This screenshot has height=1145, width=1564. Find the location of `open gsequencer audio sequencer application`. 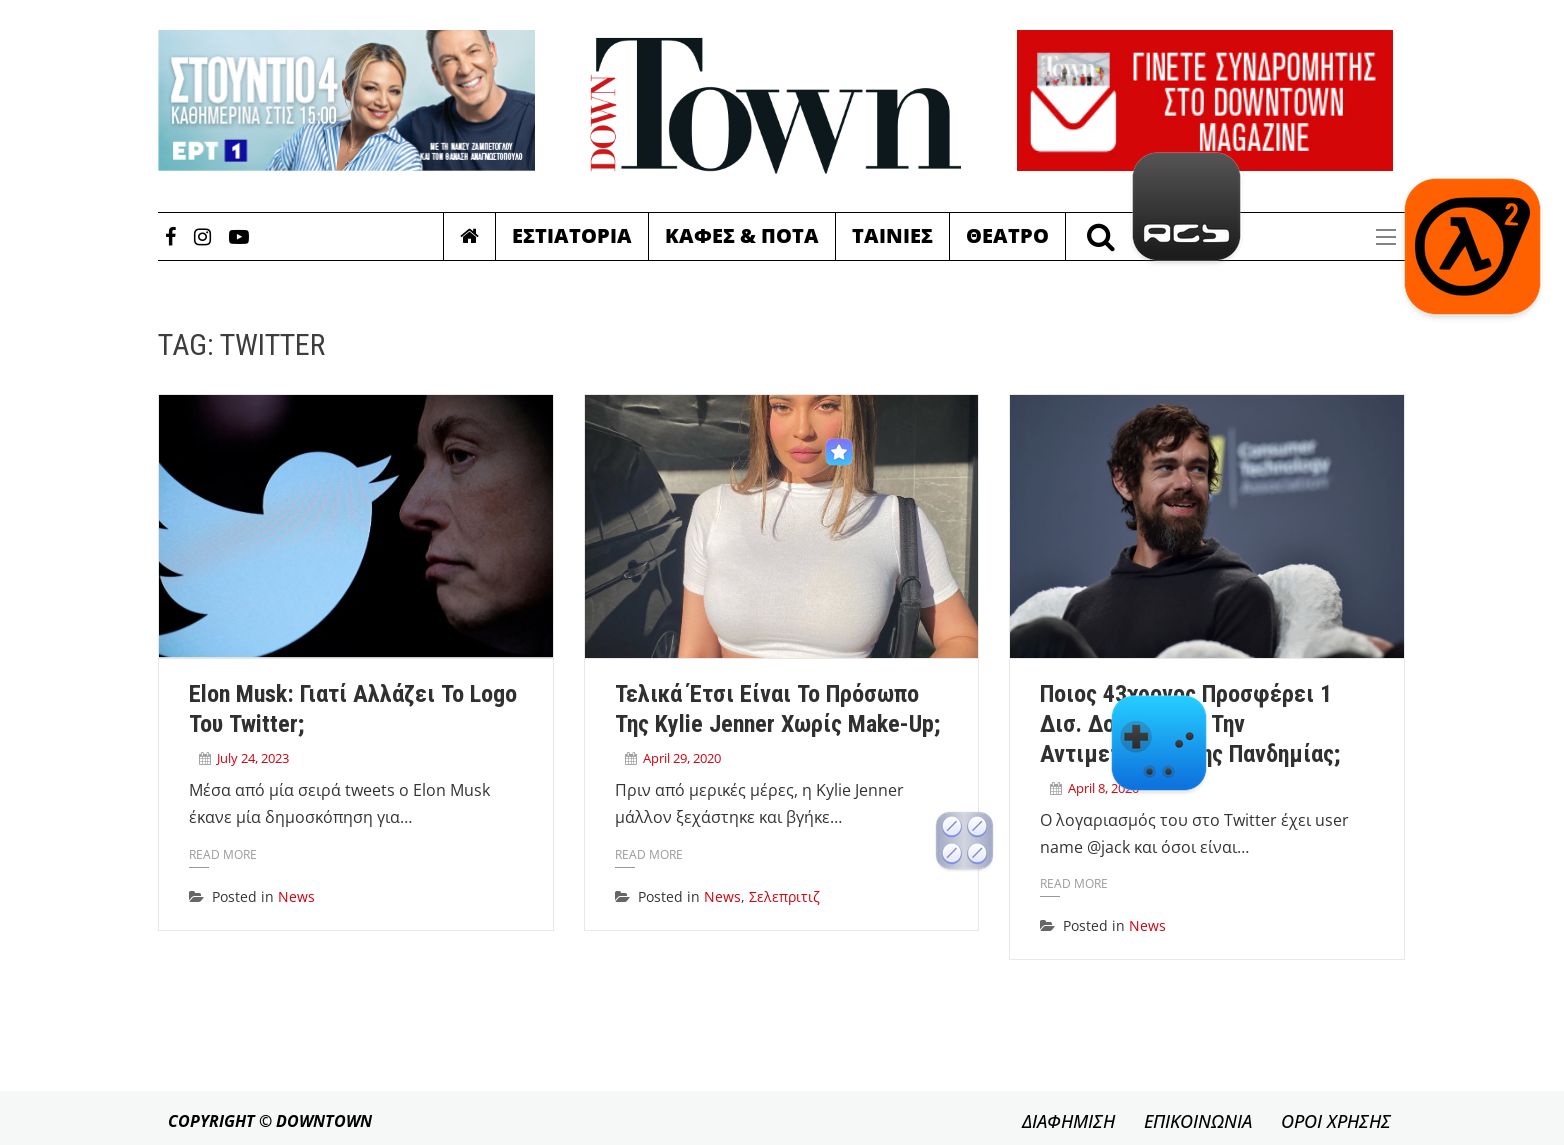

open gsequencer audio sequencer application is located at coordinates (1186, 206).